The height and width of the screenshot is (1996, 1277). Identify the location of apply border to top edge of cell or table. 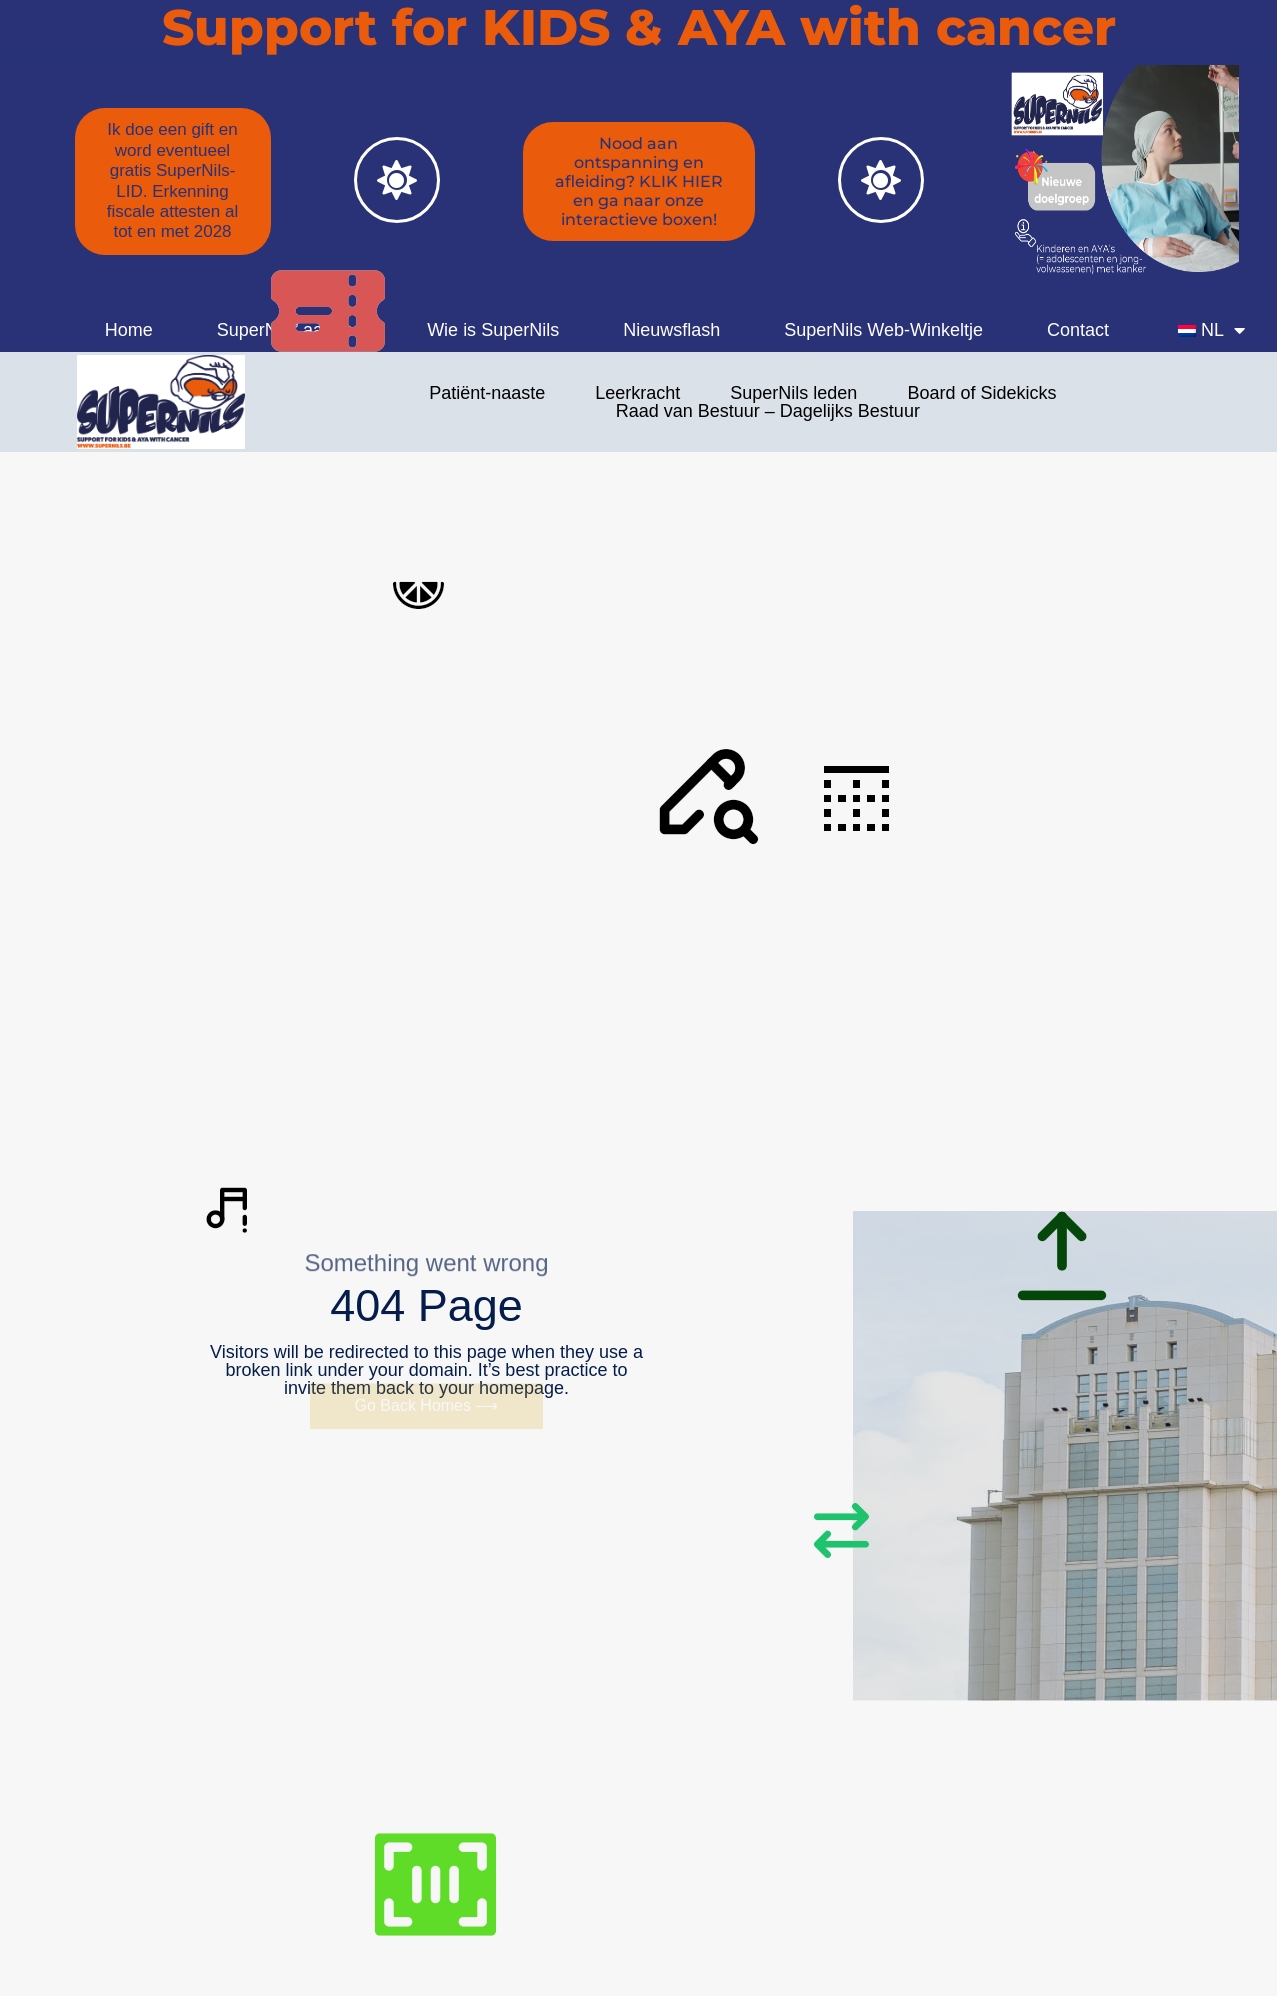
(856, 798).